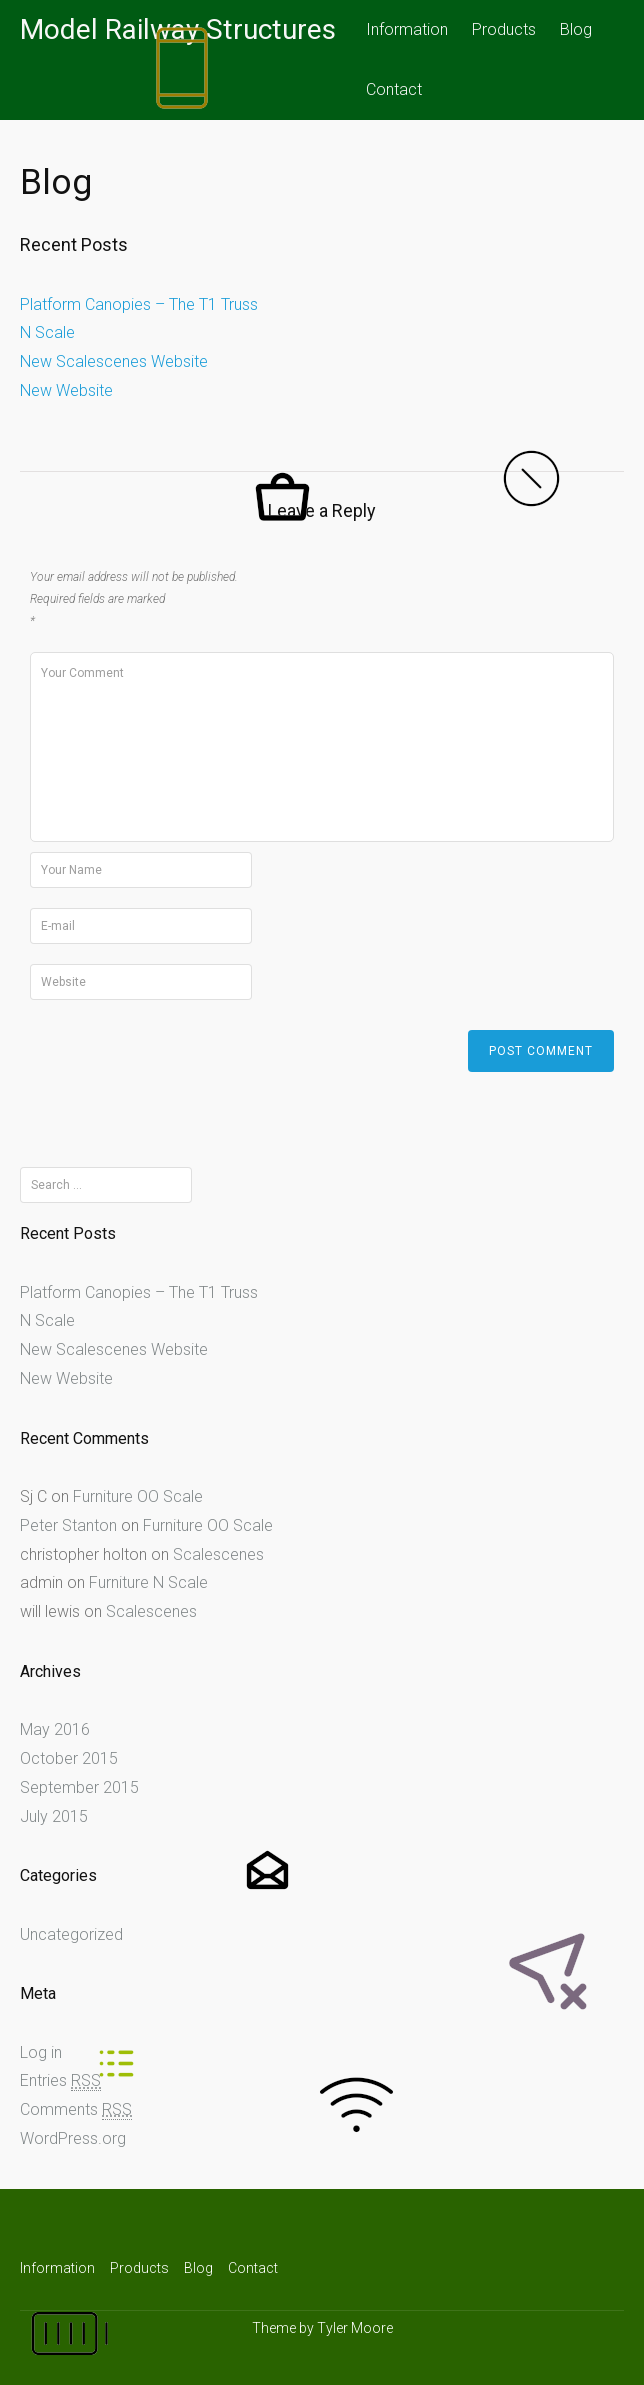 This screenshot has width=644, height=2385. What do you see at coordinates (282, 499) in the screenshot?
I see `view your shopping bag` at bounding box center [282, 499].